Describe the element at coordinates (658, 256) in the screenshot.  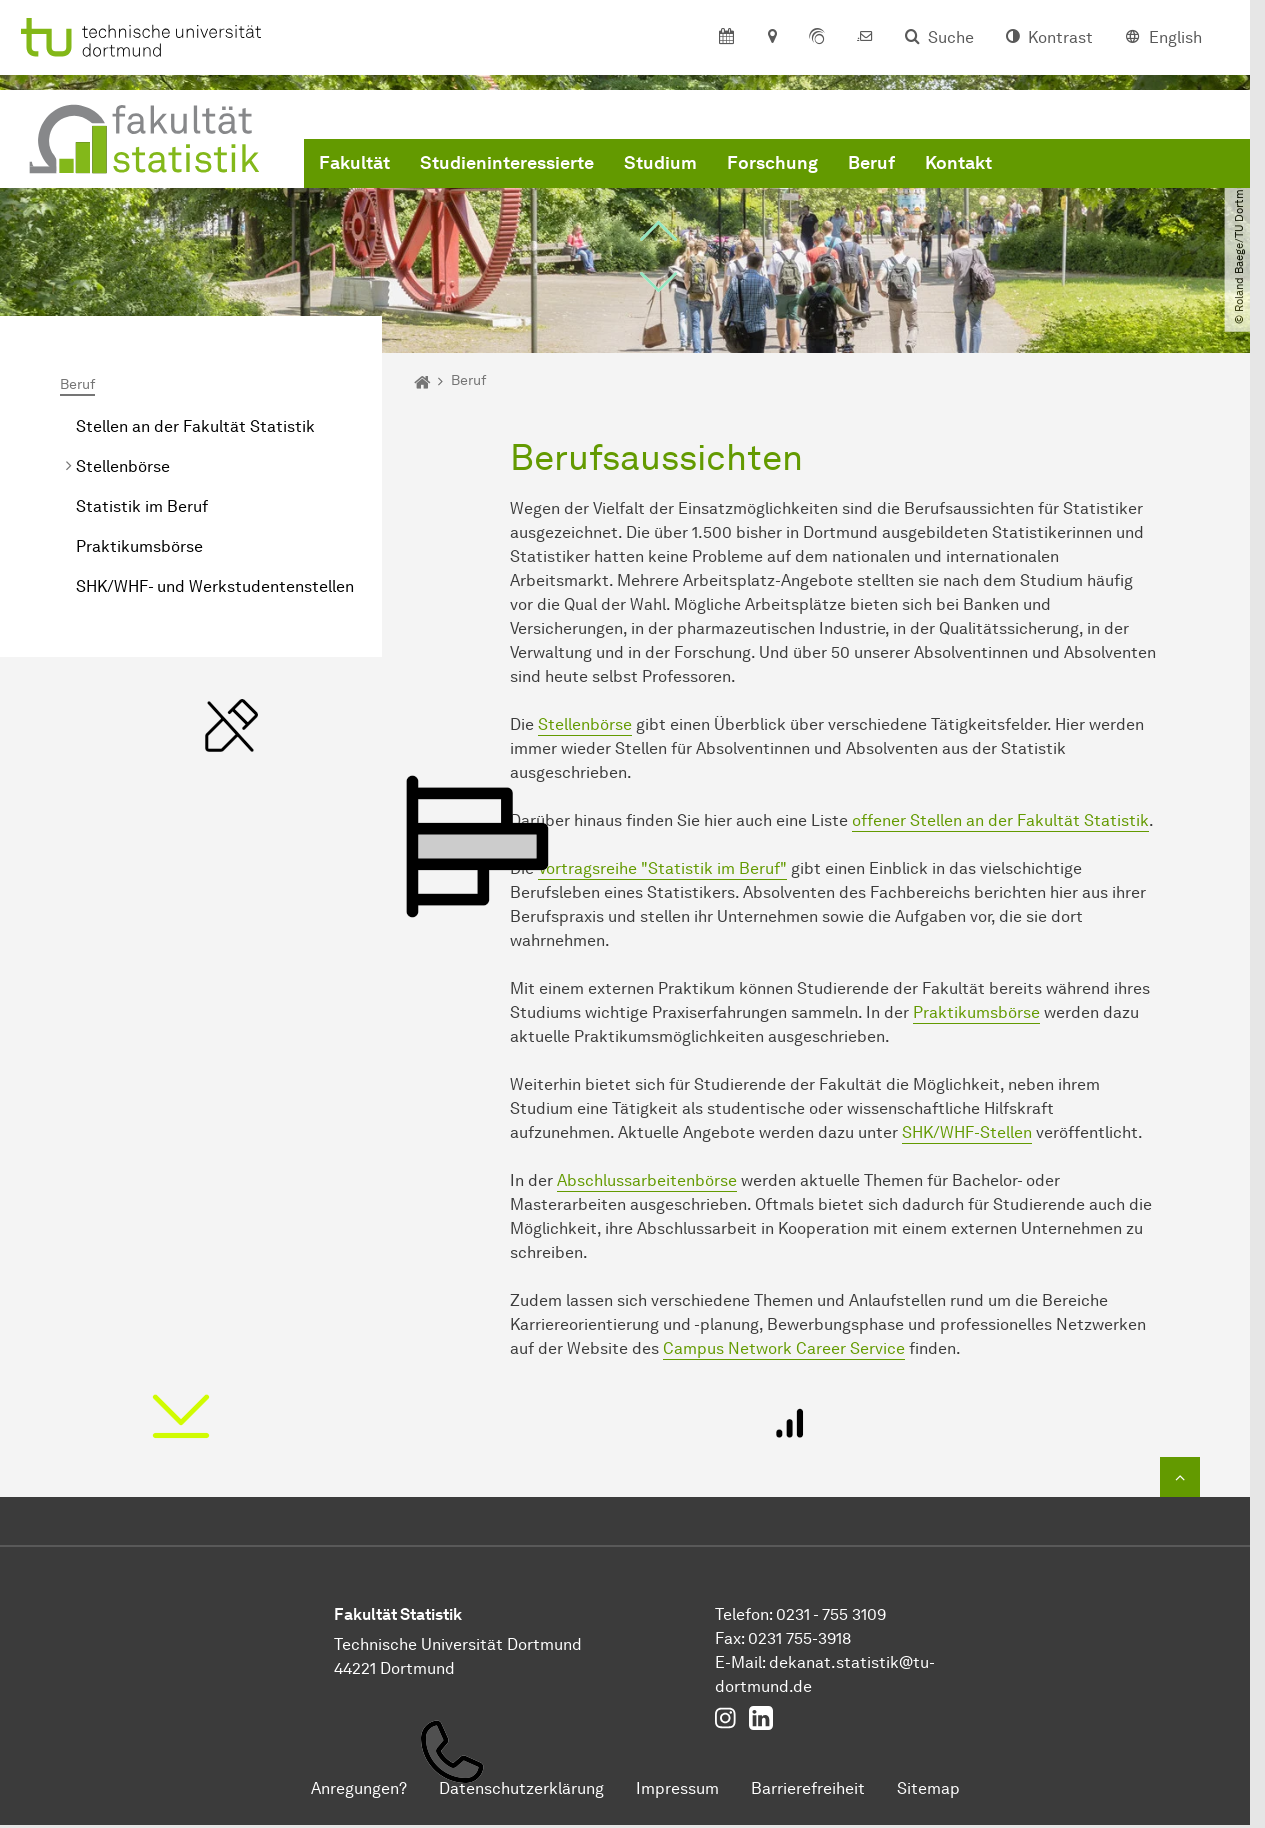
I see `expand or collapse a dropdown menu` at that location.